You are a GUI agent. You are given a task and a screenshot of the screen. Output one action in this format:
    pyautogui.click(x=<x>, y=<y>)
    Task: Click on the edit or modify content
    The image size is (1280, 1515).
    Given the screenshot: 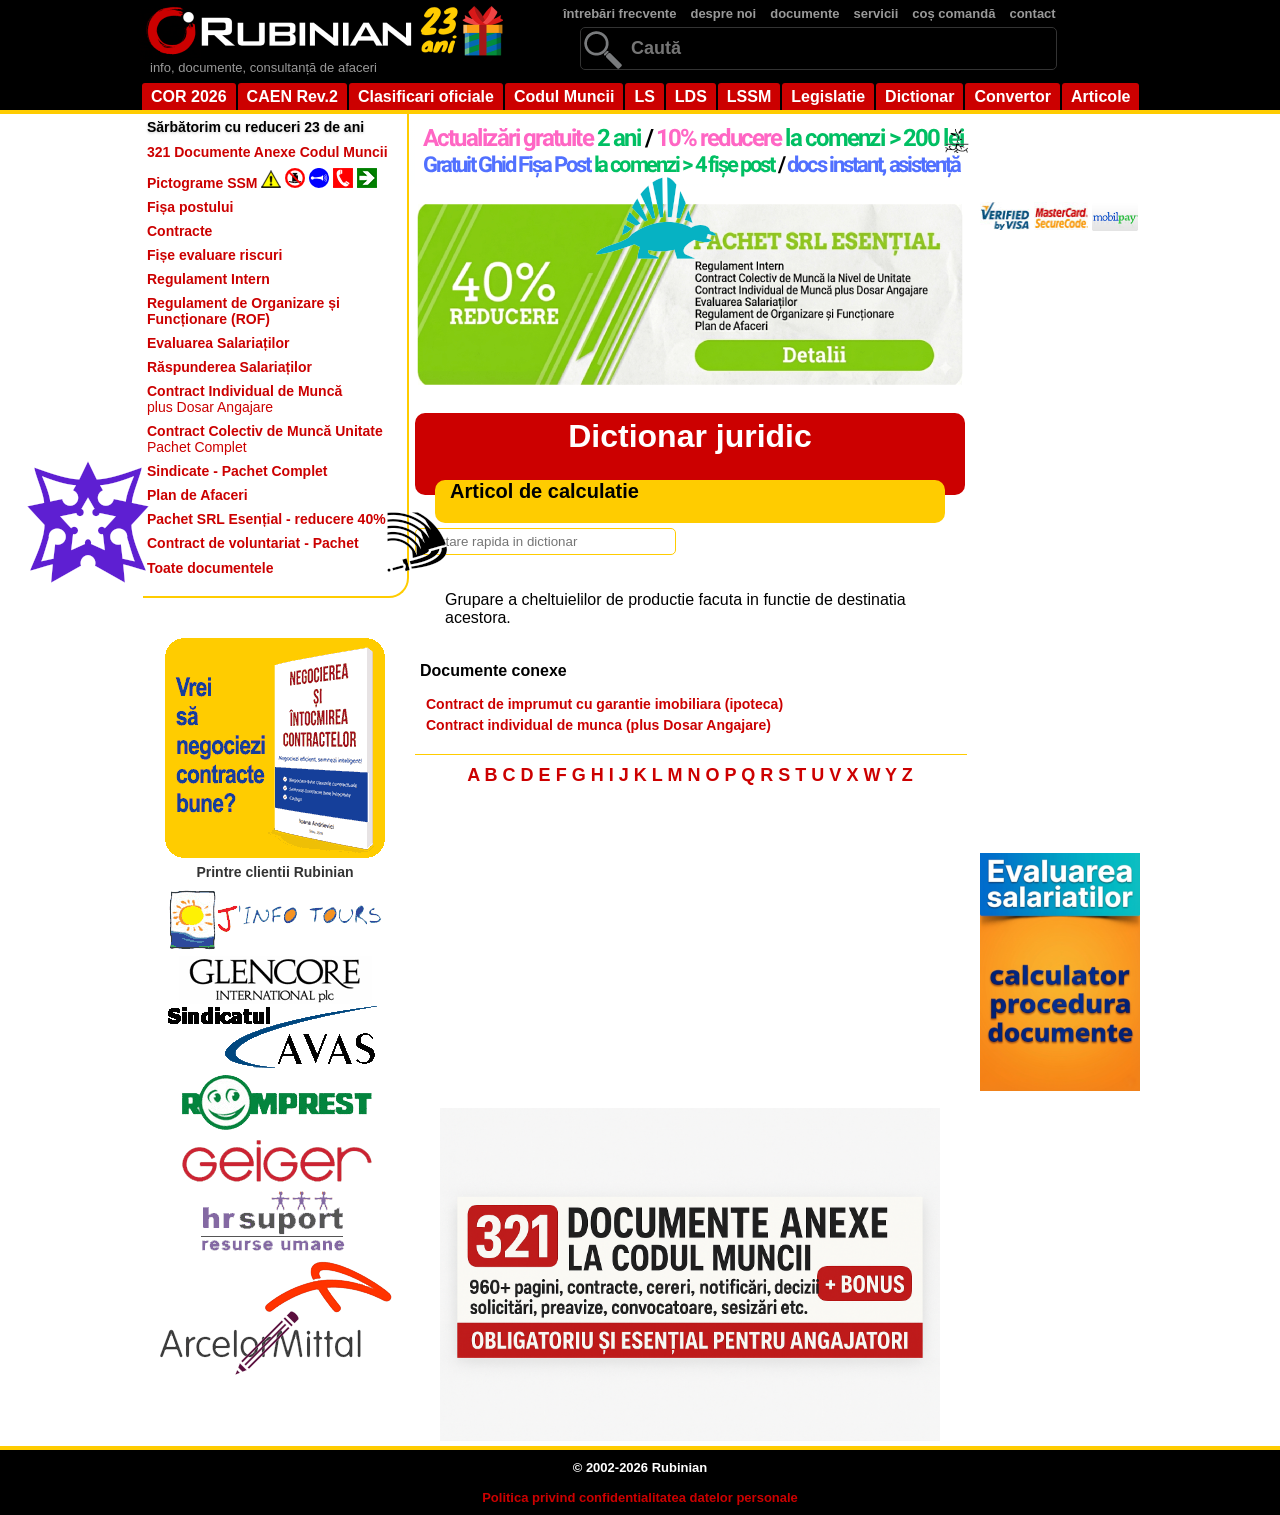 What is the action you would take?
    pyautogui.click(x=267, y=1343)
    